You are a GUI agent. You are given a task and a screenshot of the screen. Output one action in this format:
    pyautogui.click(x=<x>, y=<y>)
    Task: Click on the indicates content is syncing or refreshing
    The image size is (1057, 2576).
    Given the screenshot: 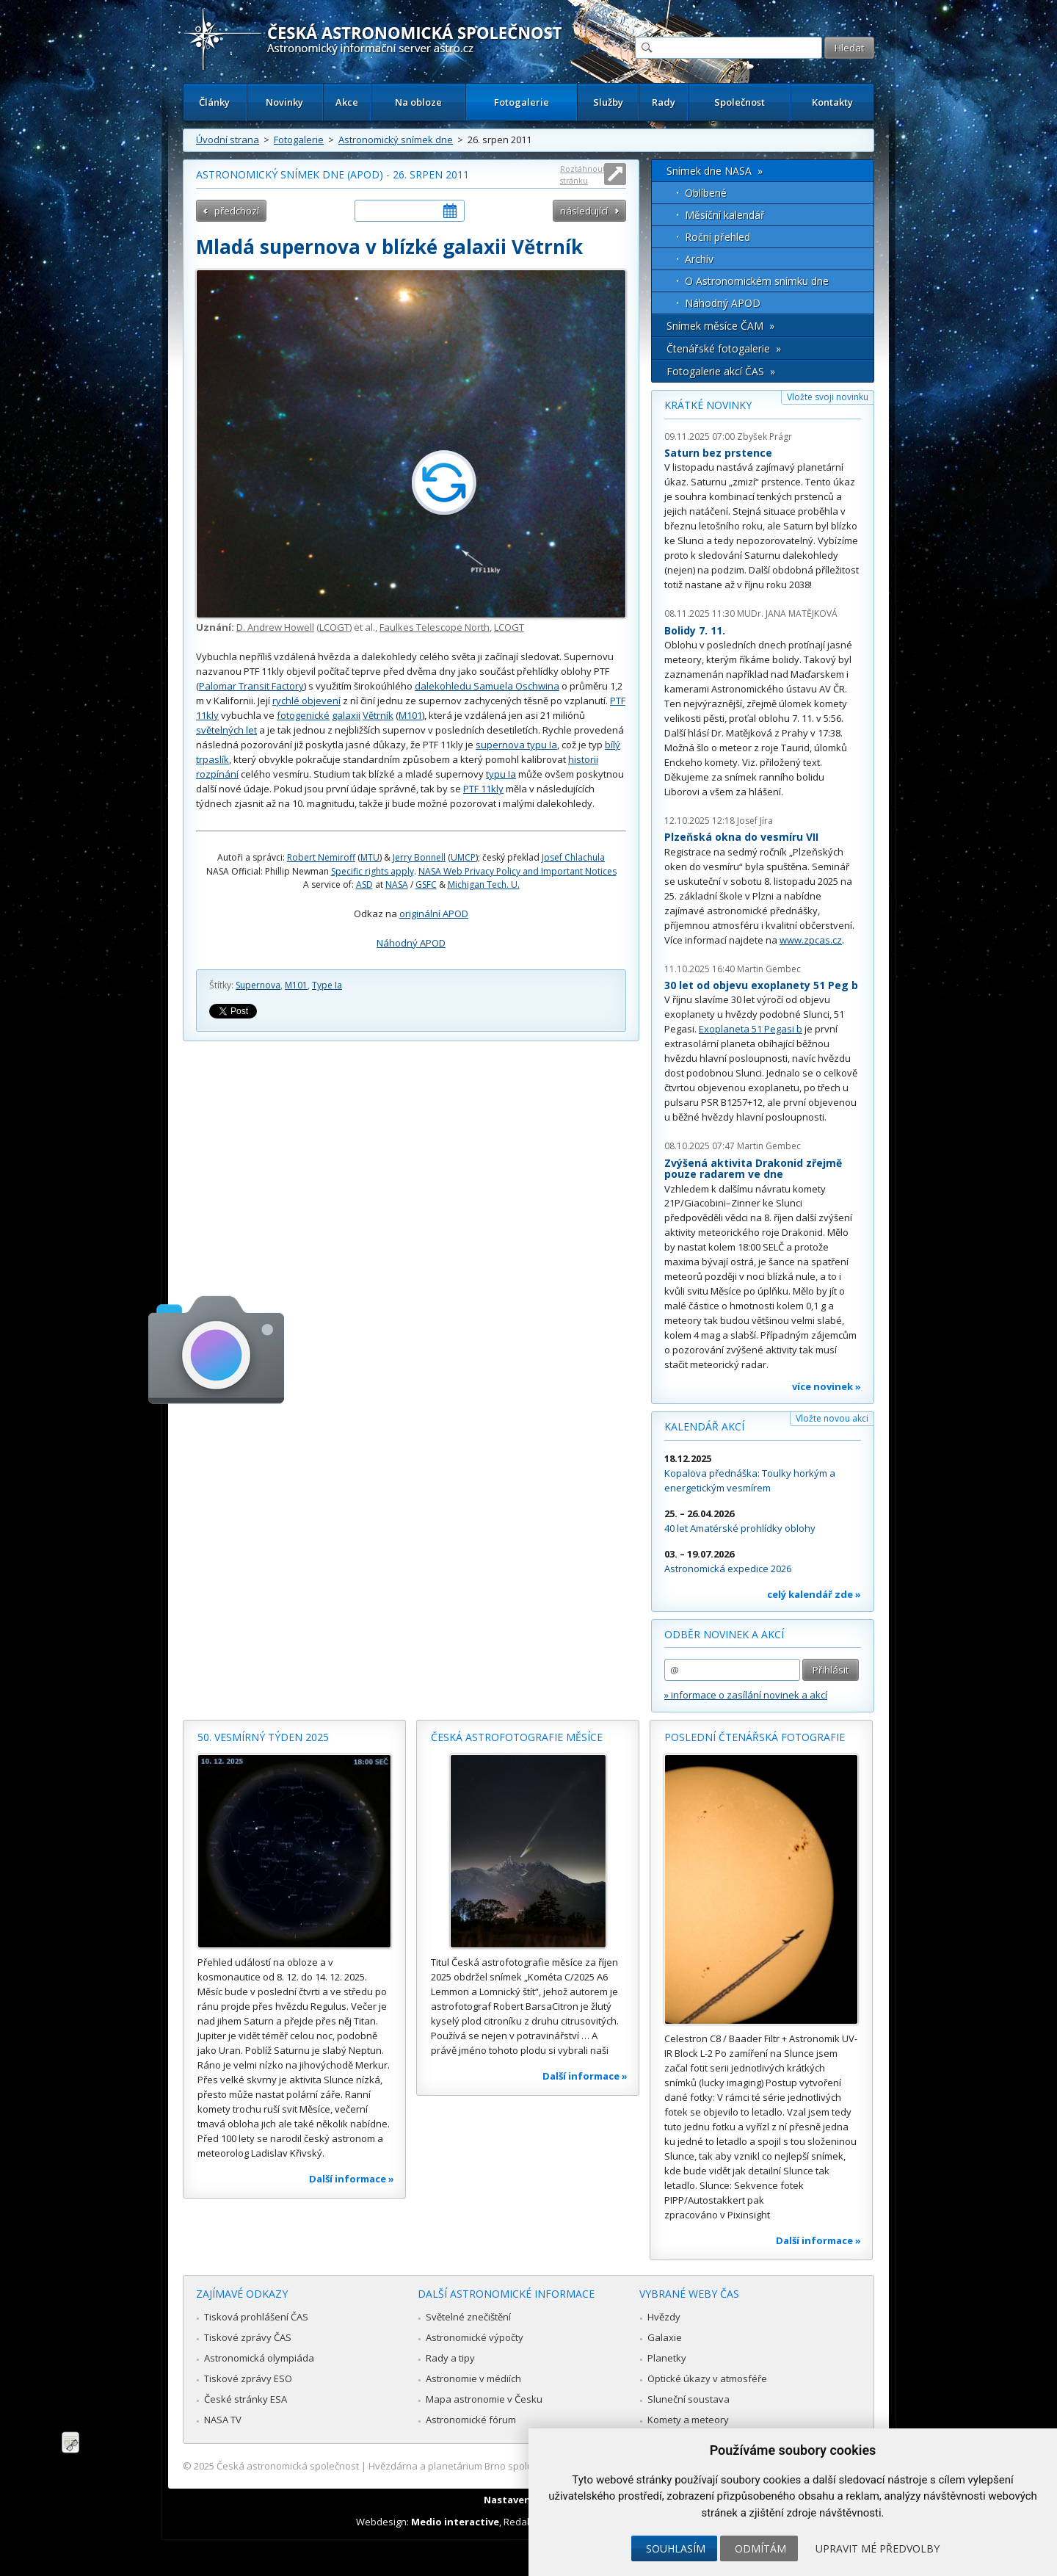 What is the action you would take?
    pyautogui.click(x=479, y=447)
    